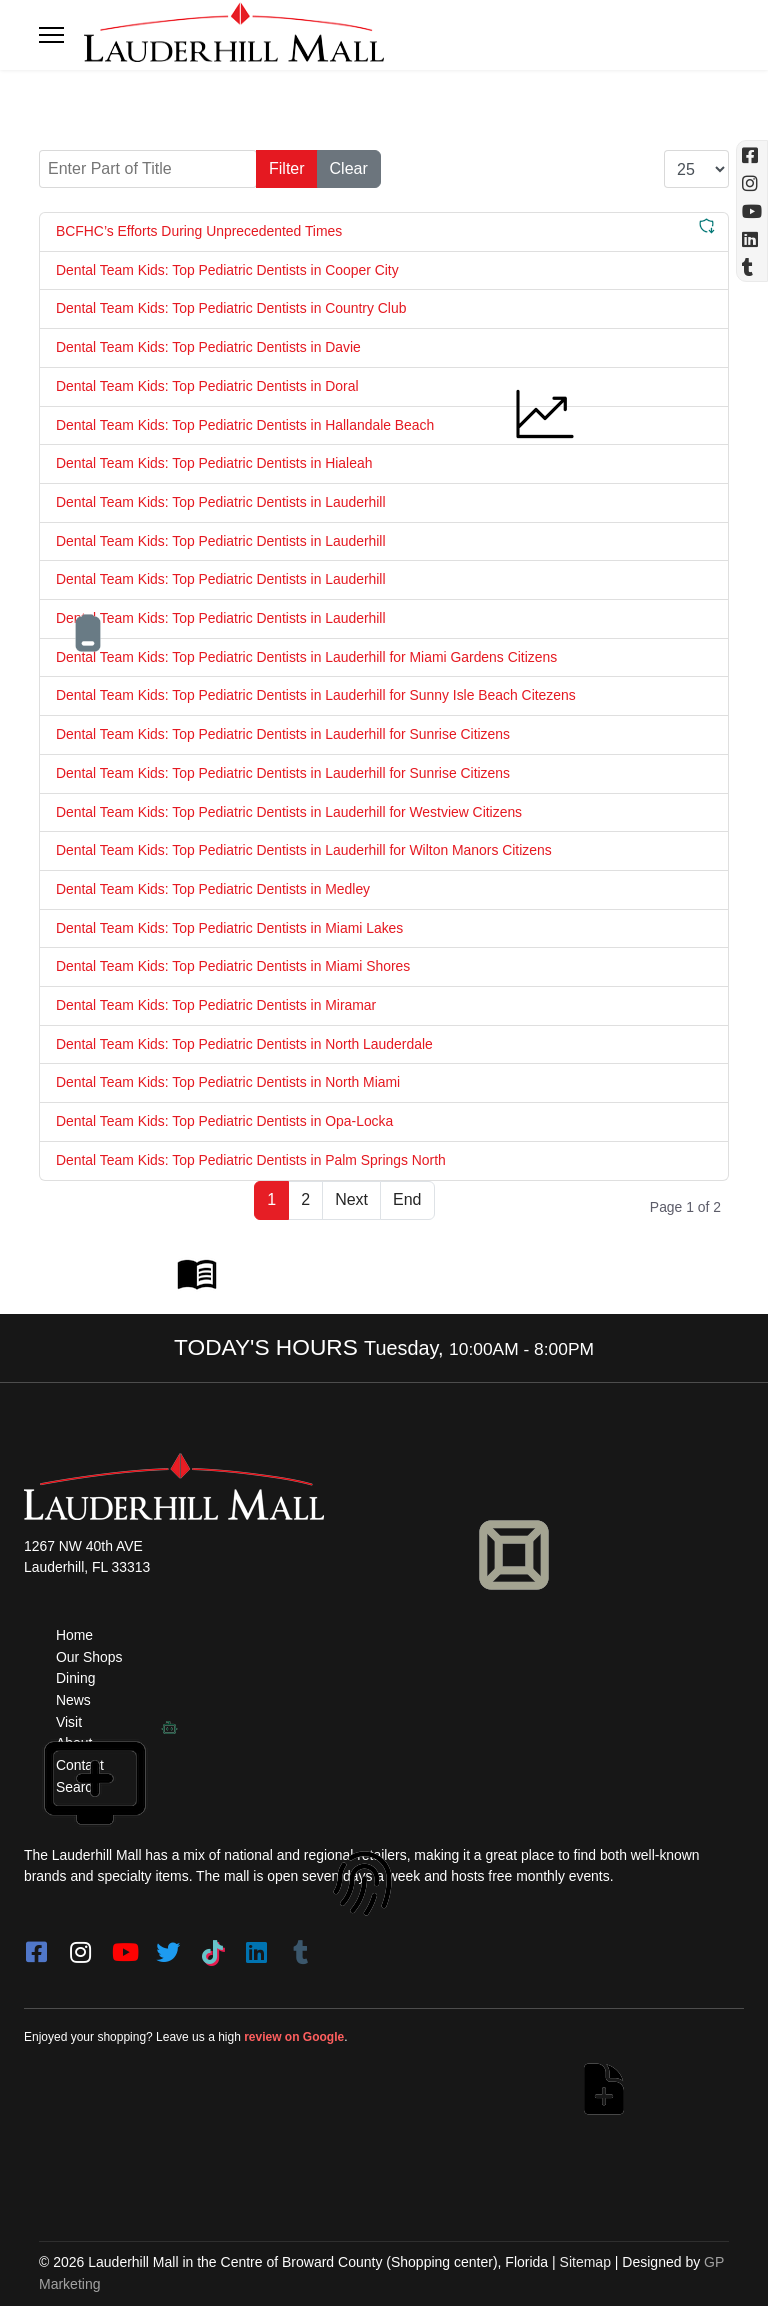  I want to click on authenticate with fingerprint, so click(364, 1883).